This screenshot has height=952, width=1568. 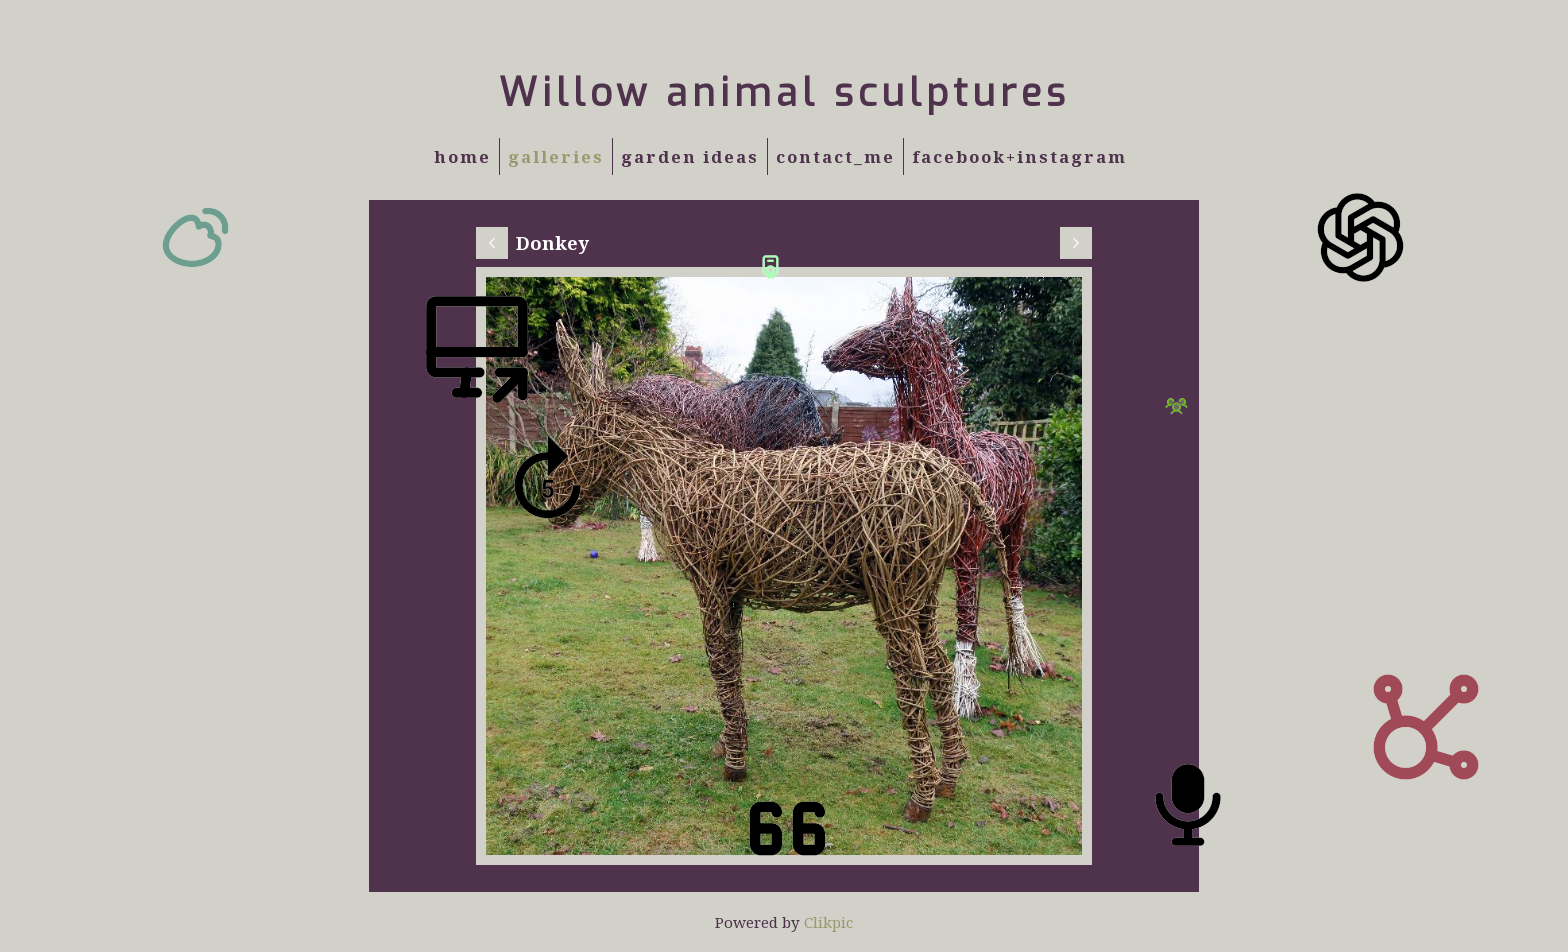 What do you see at coordinates (1360, 237) in the screenshot?
I see `open OpenAI or ChatGPT app` at bounding box center [1360, 237].